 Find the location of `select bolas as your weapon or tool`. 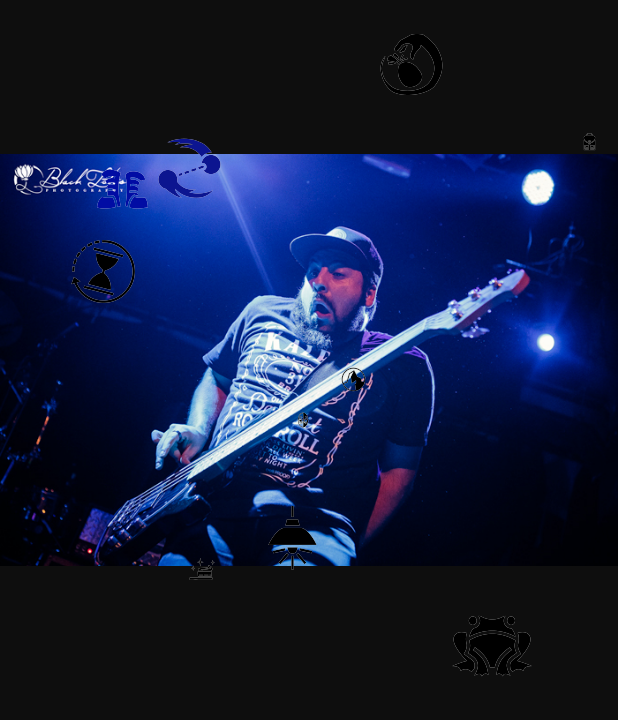

select bolas as your weapon or tool is located at coordinates (189, 169).